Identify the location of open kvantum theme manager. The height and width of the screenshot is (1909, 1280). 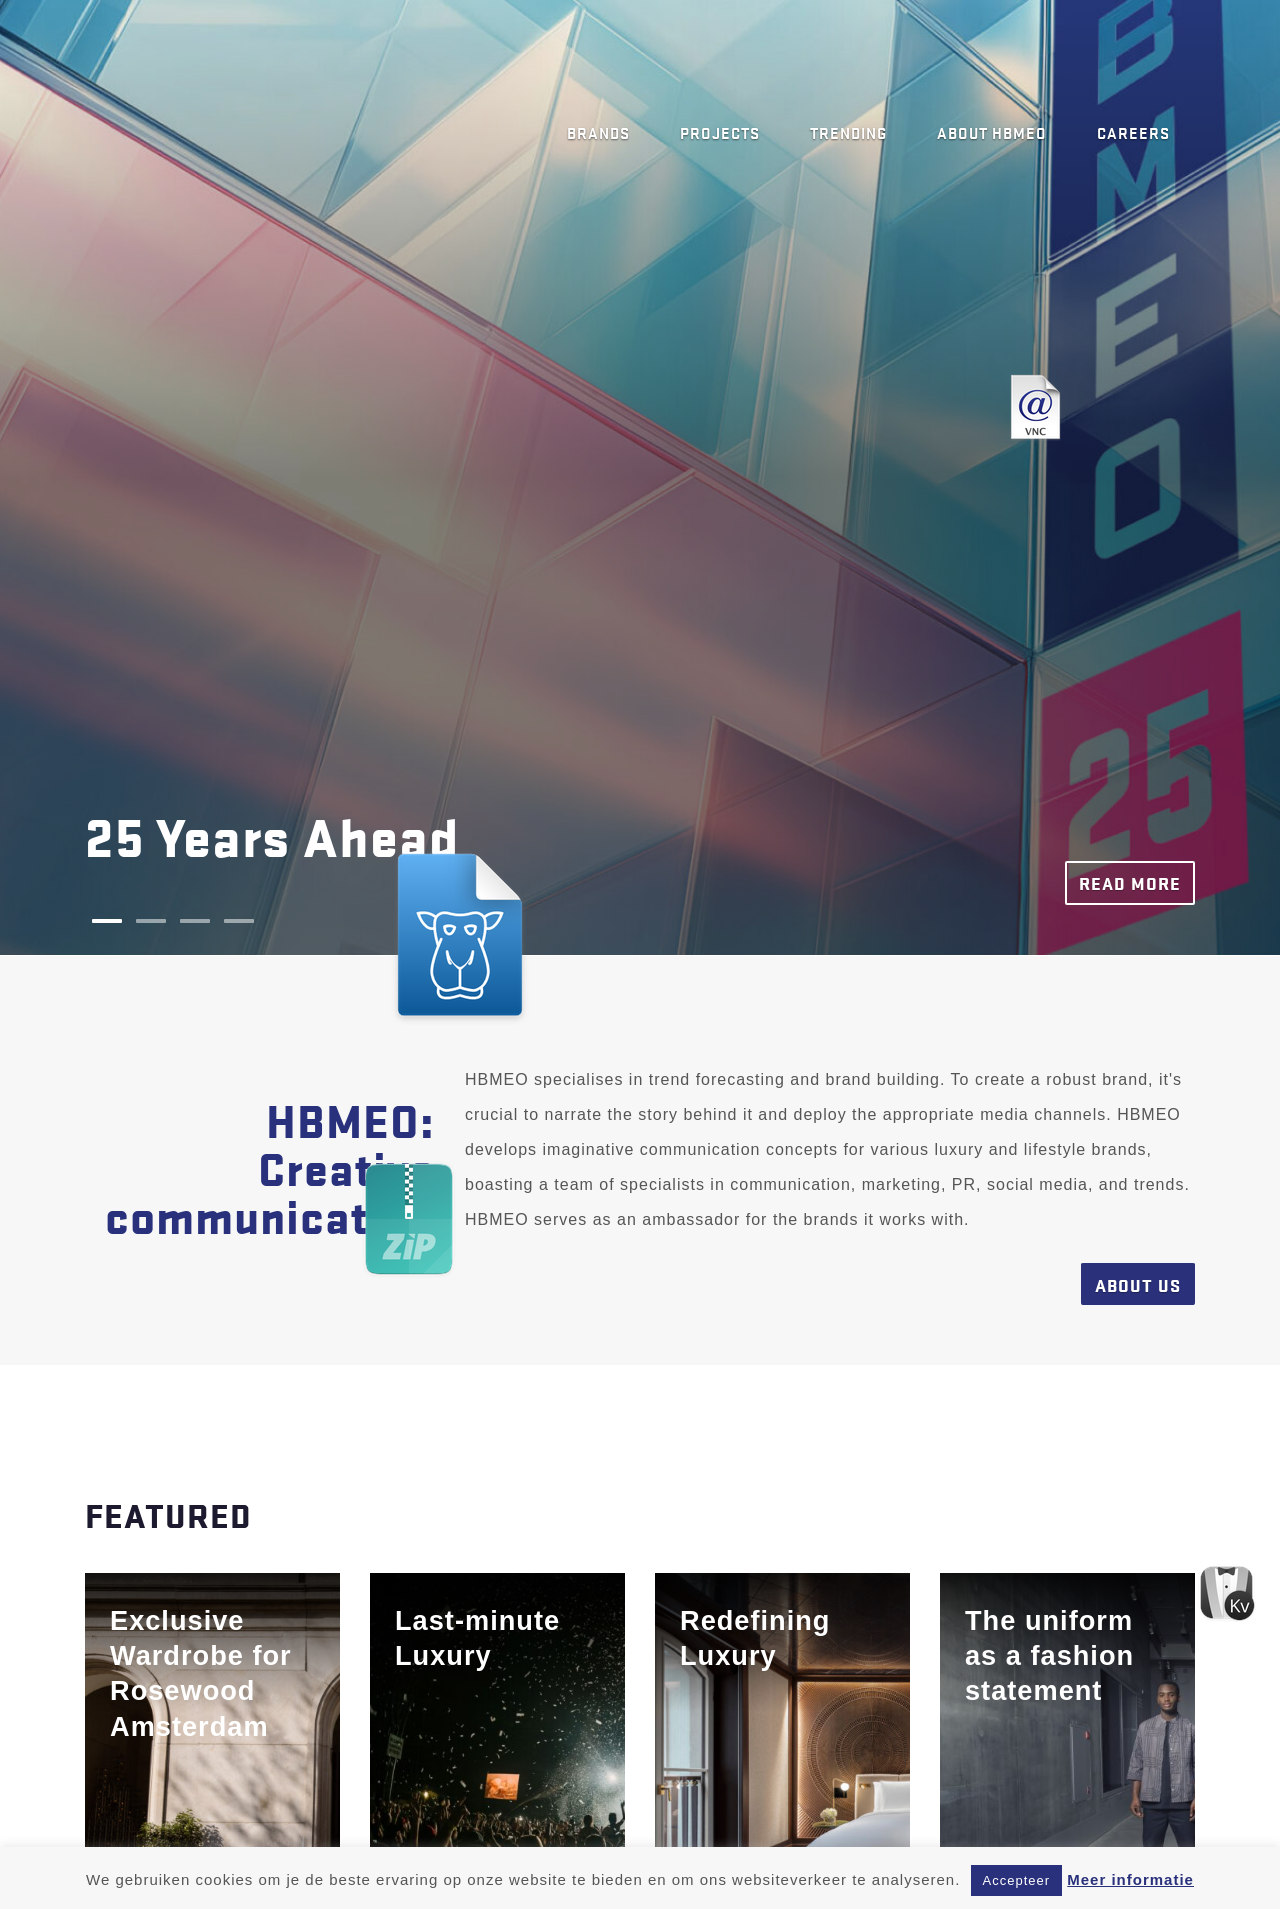
(1226, 1592).